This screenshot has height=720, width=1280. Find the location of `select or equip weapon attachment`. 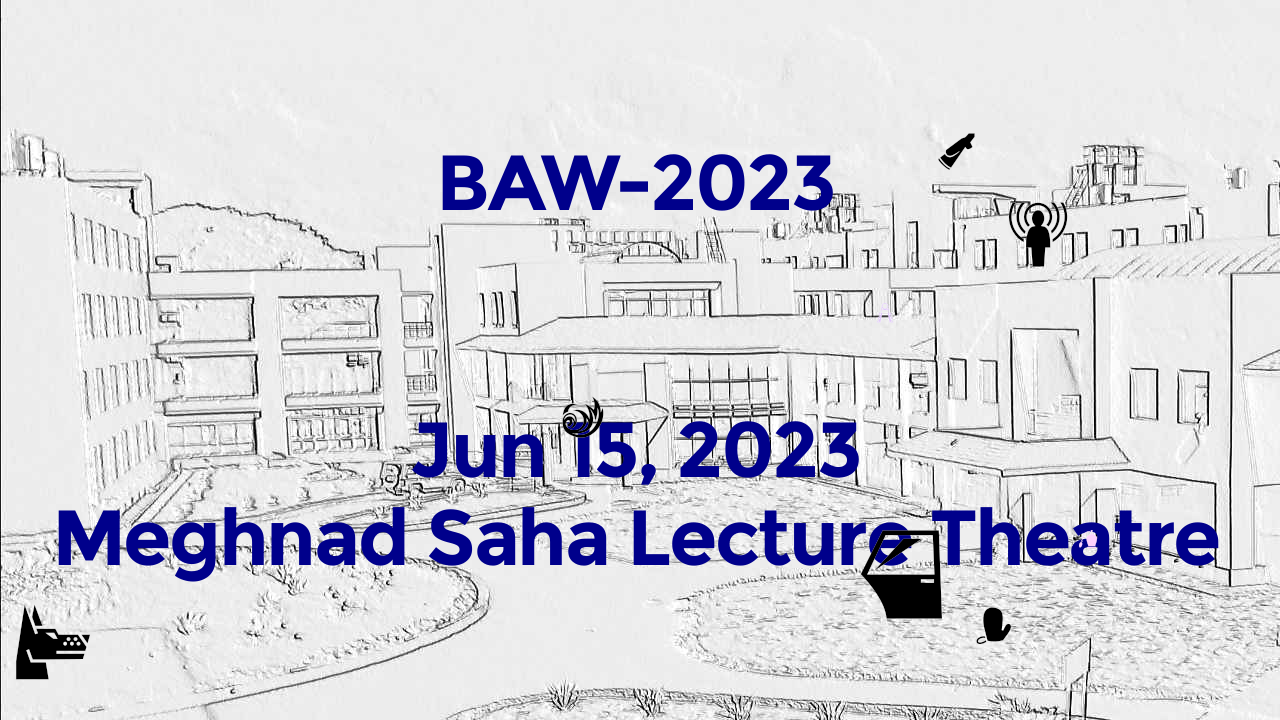

select or equip weapon attachment is located at coordinates (956, 151).